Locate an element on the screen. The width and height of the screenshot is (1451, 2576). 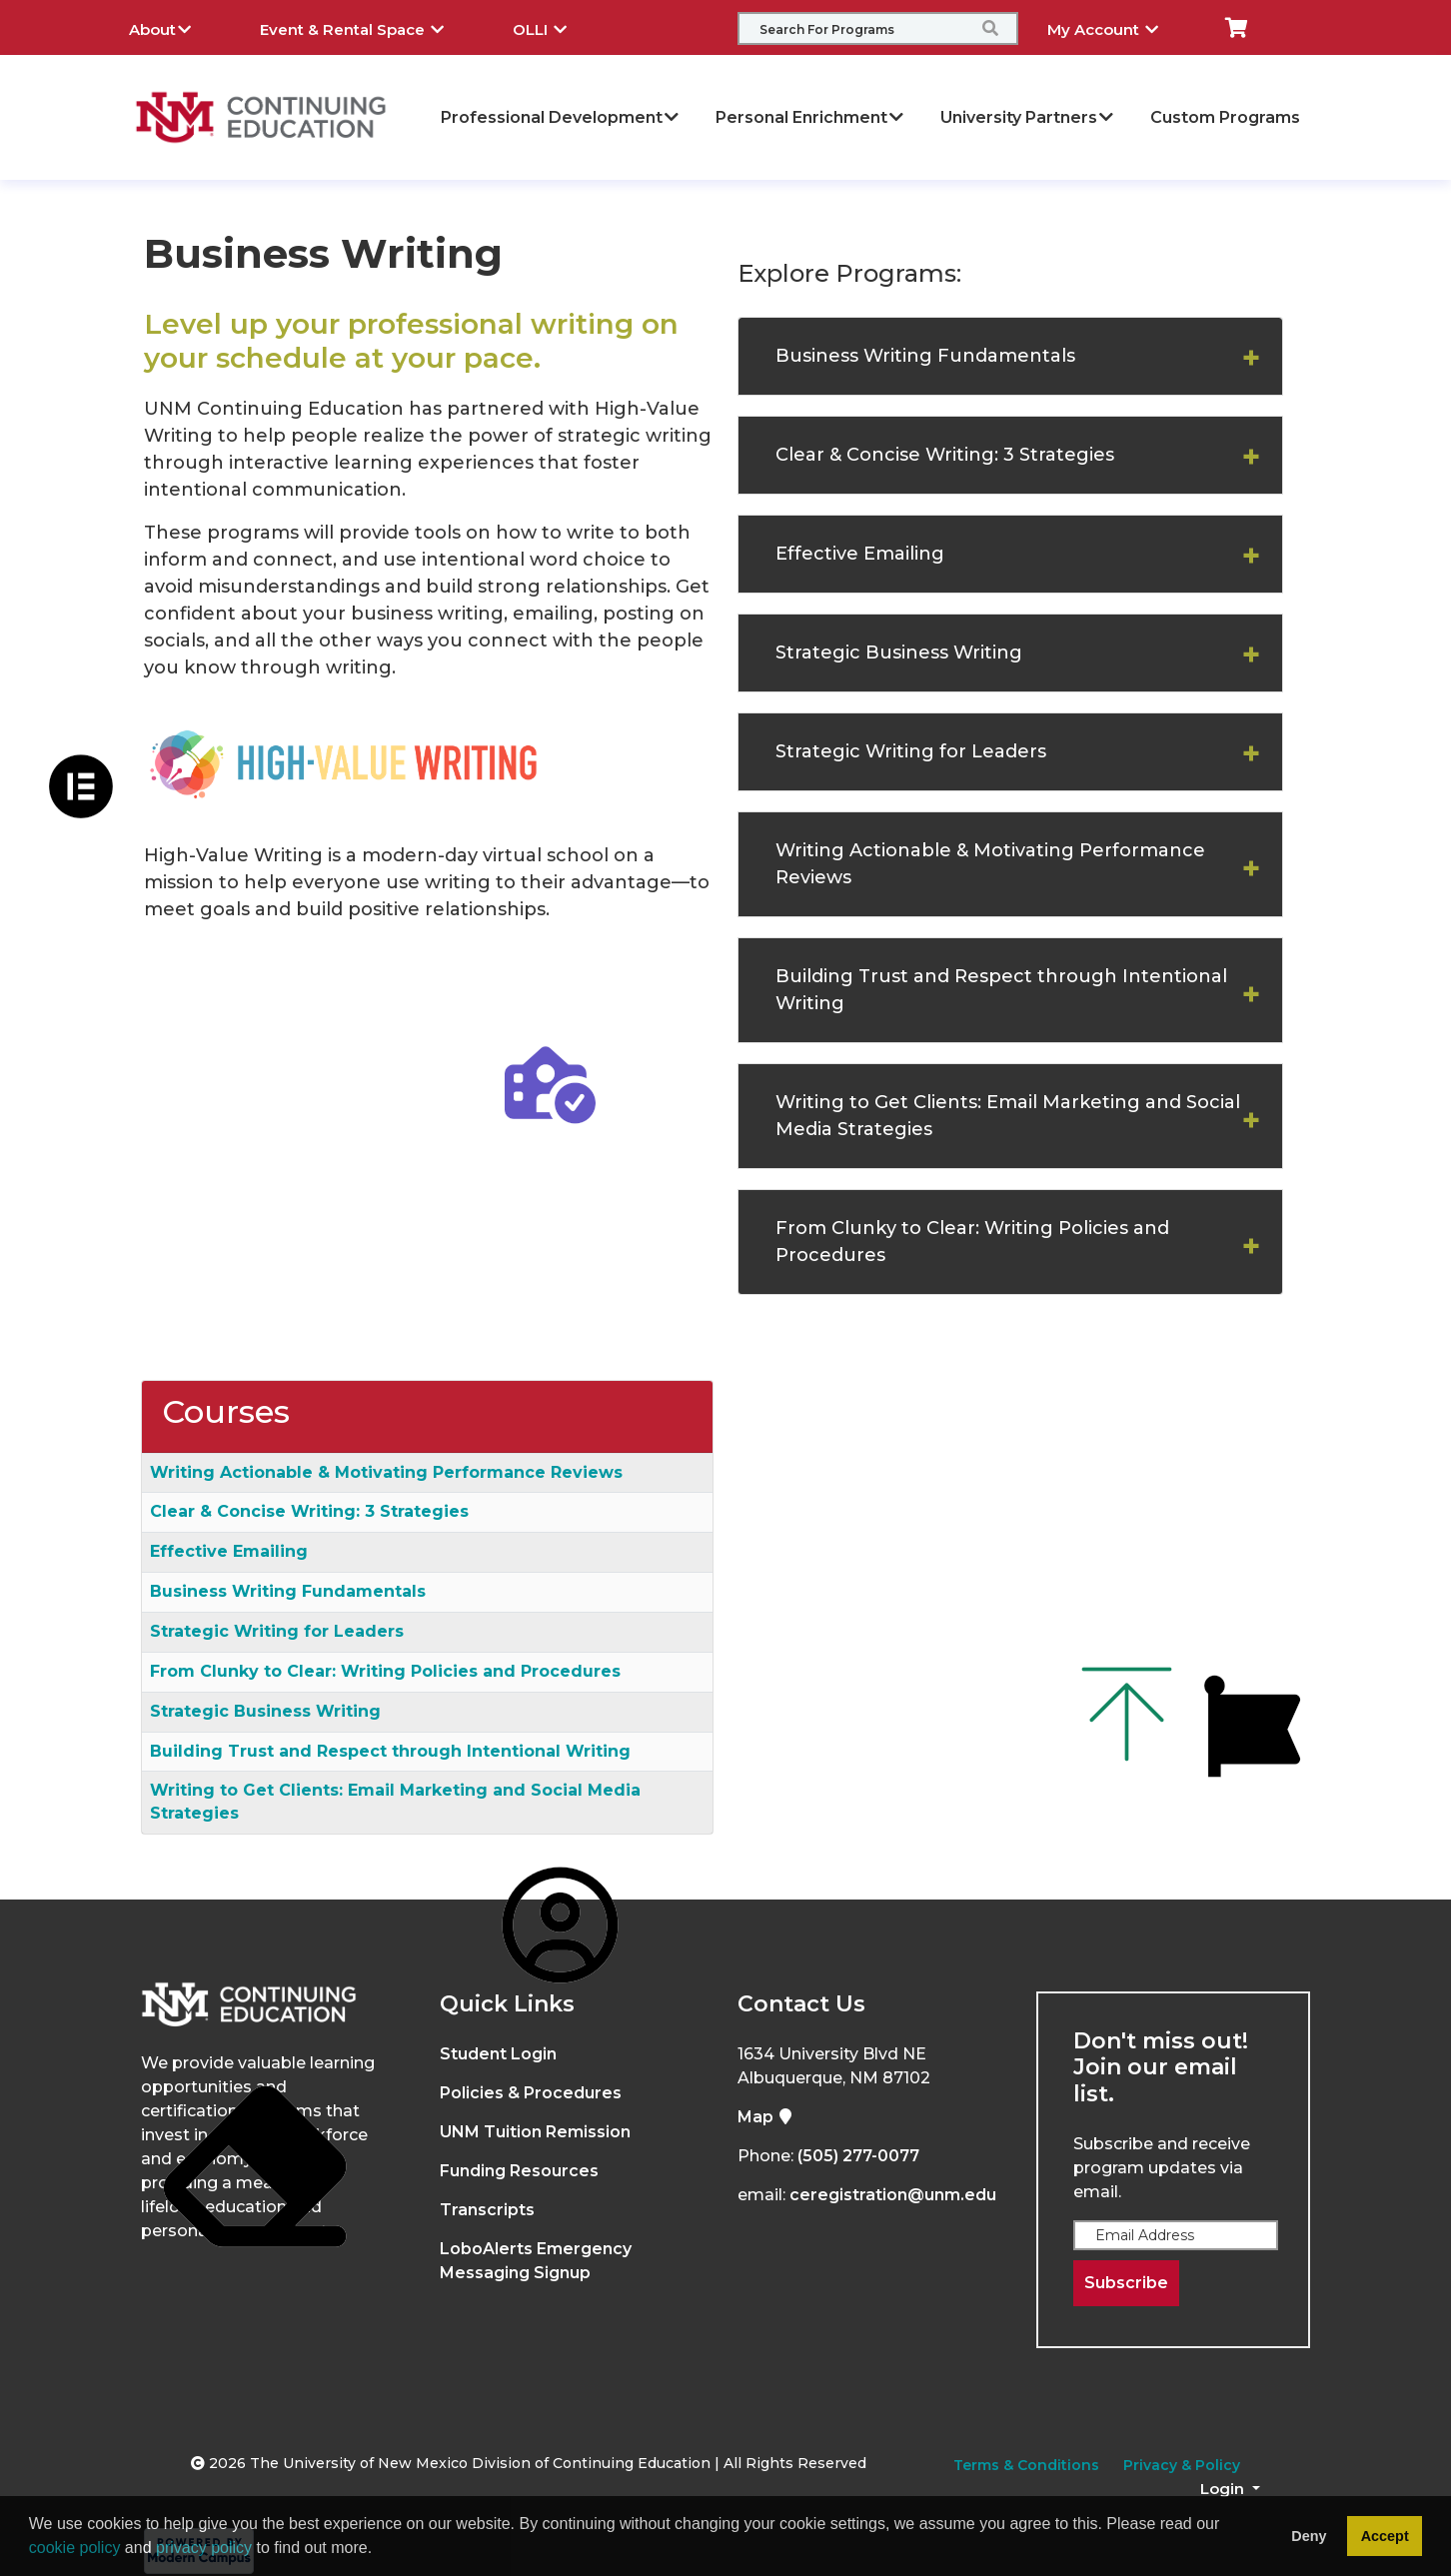
school verification complete is located at coordinates (550, 1082).